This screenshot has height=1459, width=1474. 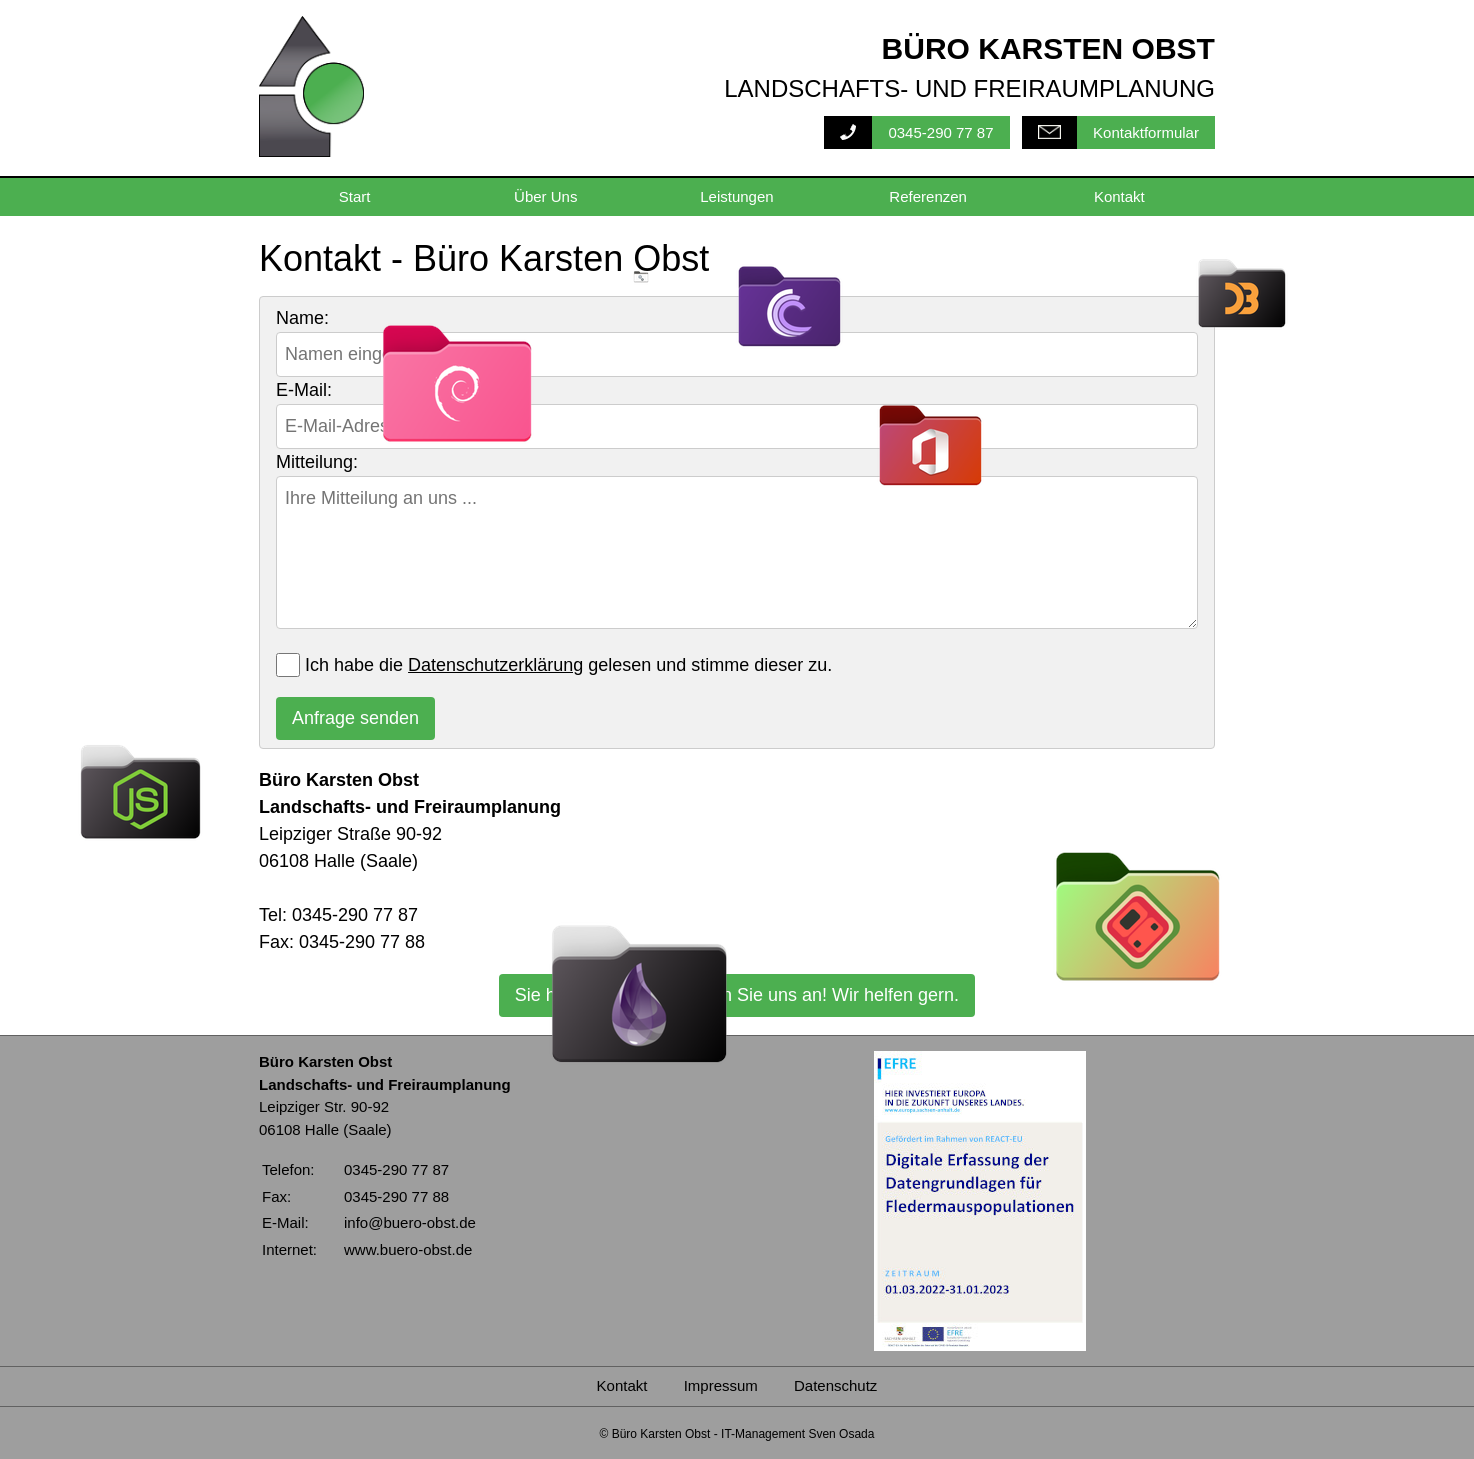 What do you see at coordinates (789, 309) in the screenshot?
I see `open folder containing bittorrent downloads` at bounding box center [789, 309].